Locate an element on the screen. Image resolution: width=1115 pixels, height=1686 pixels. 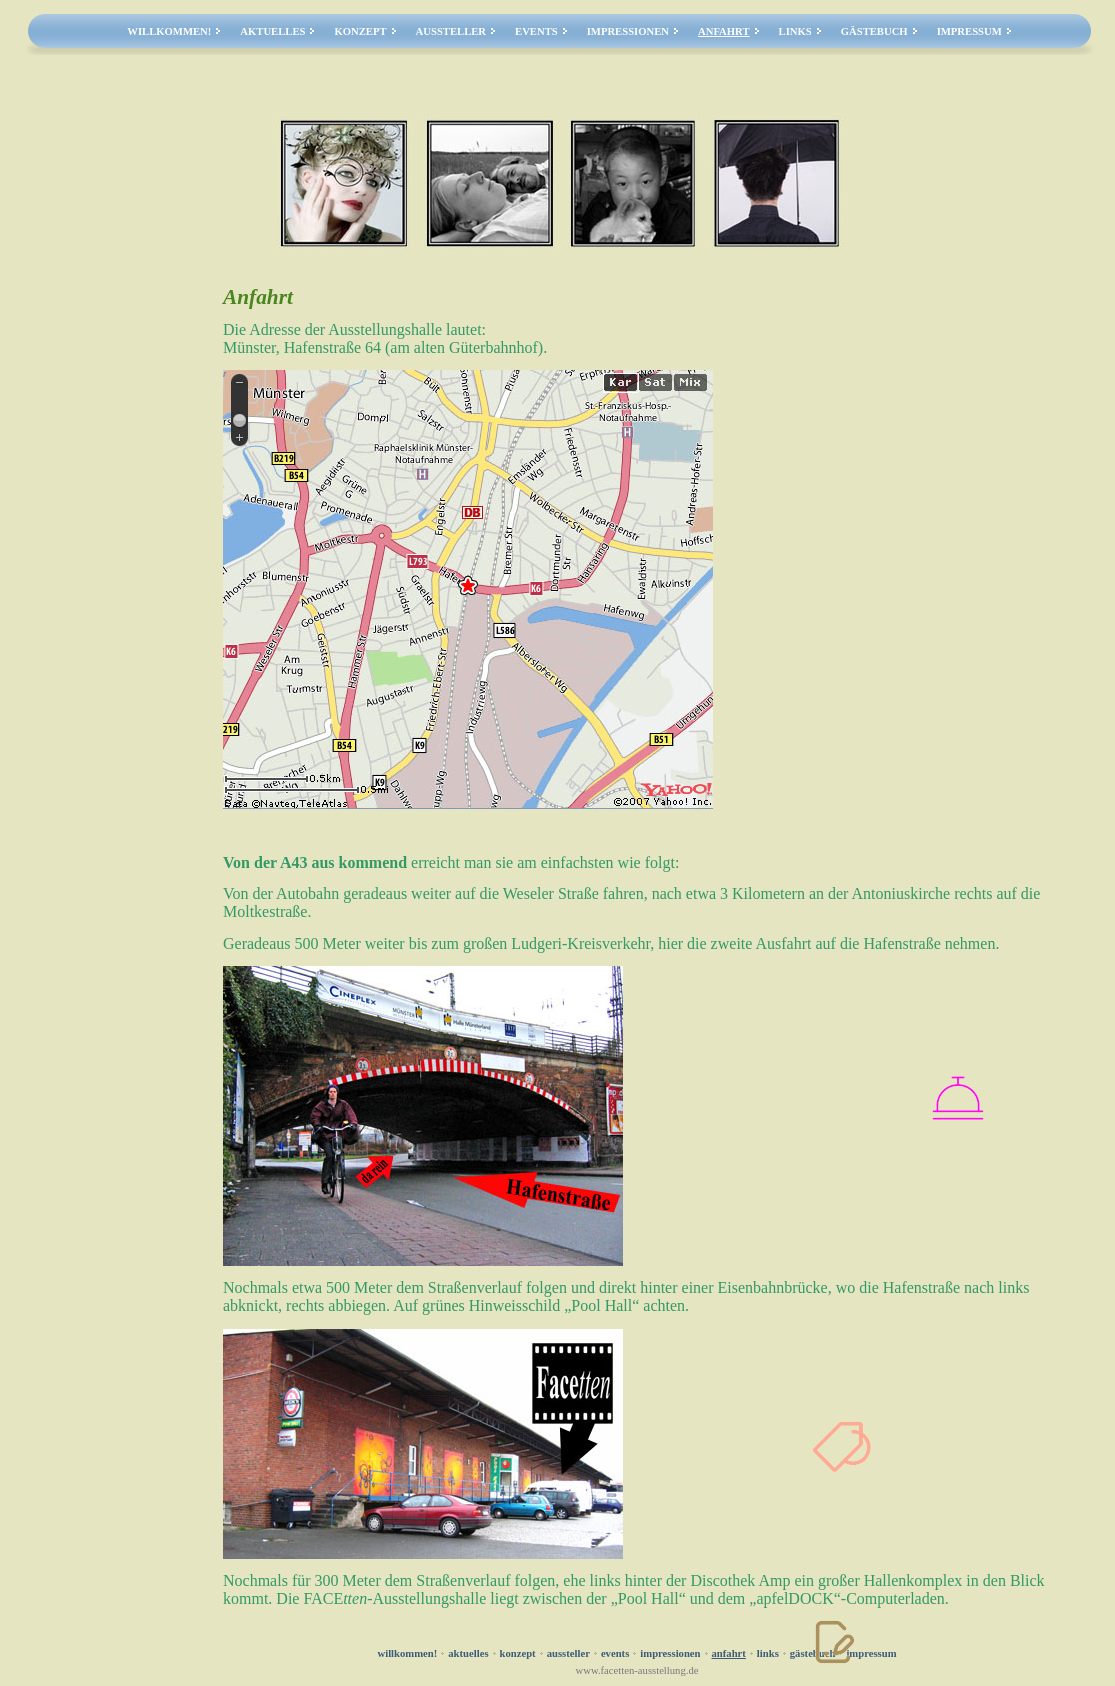
request service or assistance is located at coordinates (958, 1100).